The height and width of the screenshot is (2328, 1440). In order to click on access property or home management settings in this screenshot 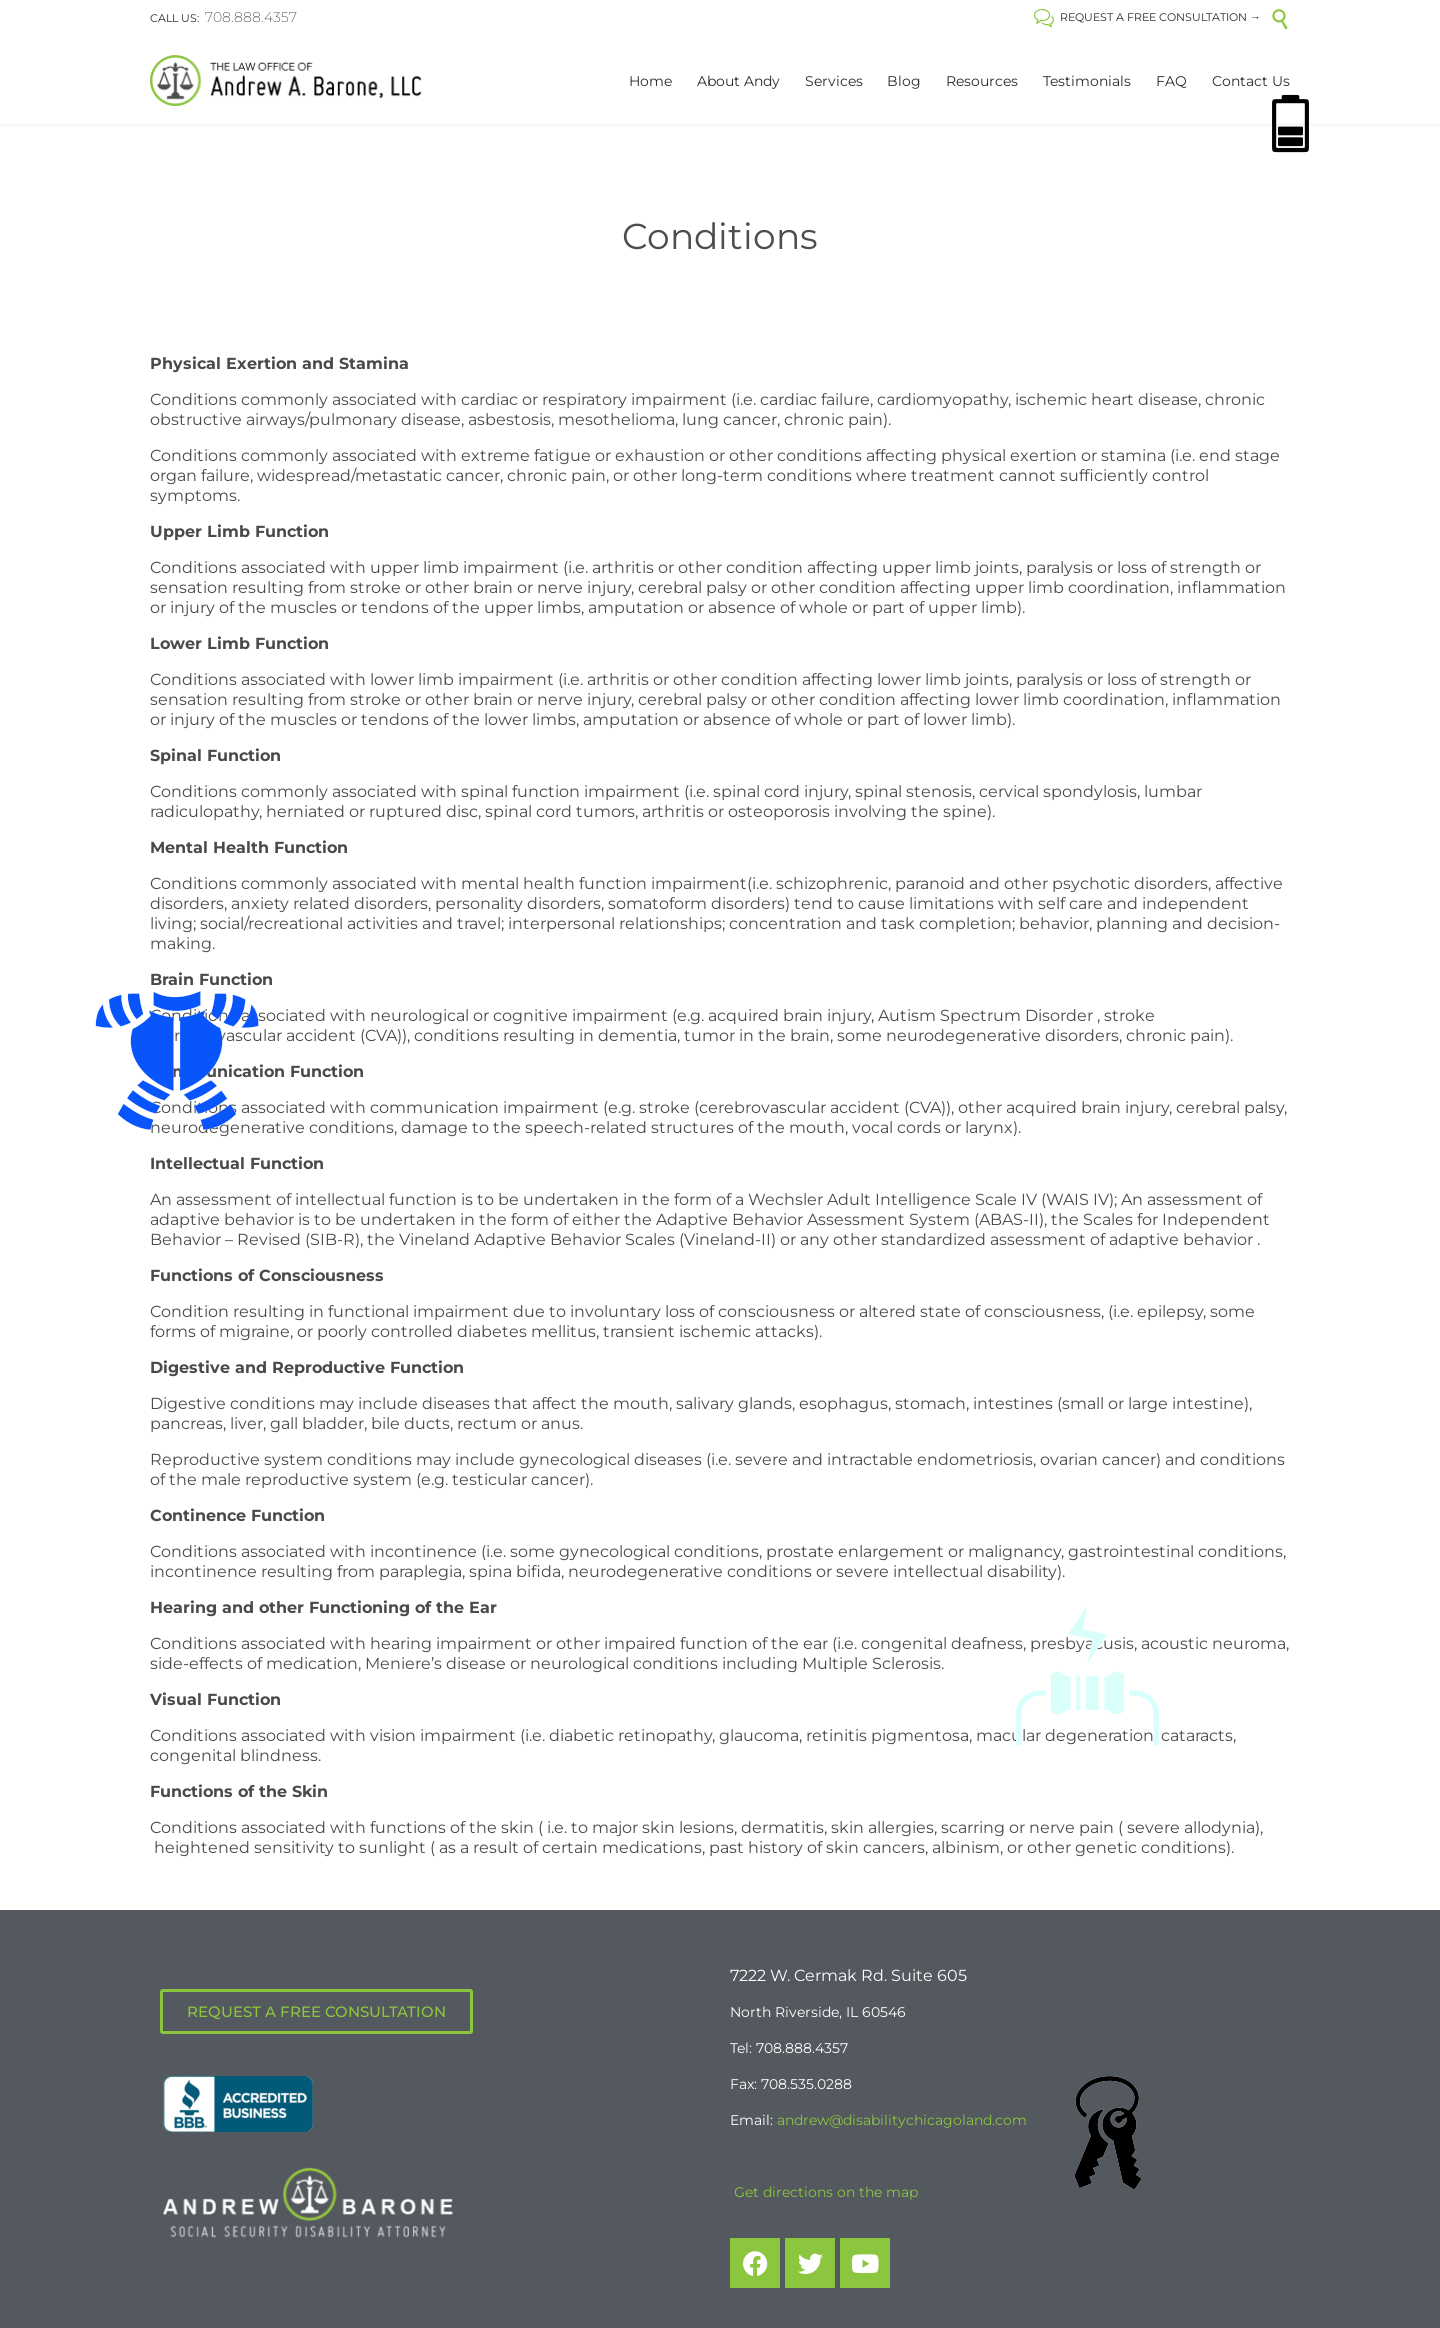, I will do `click(1108, 2133)`.